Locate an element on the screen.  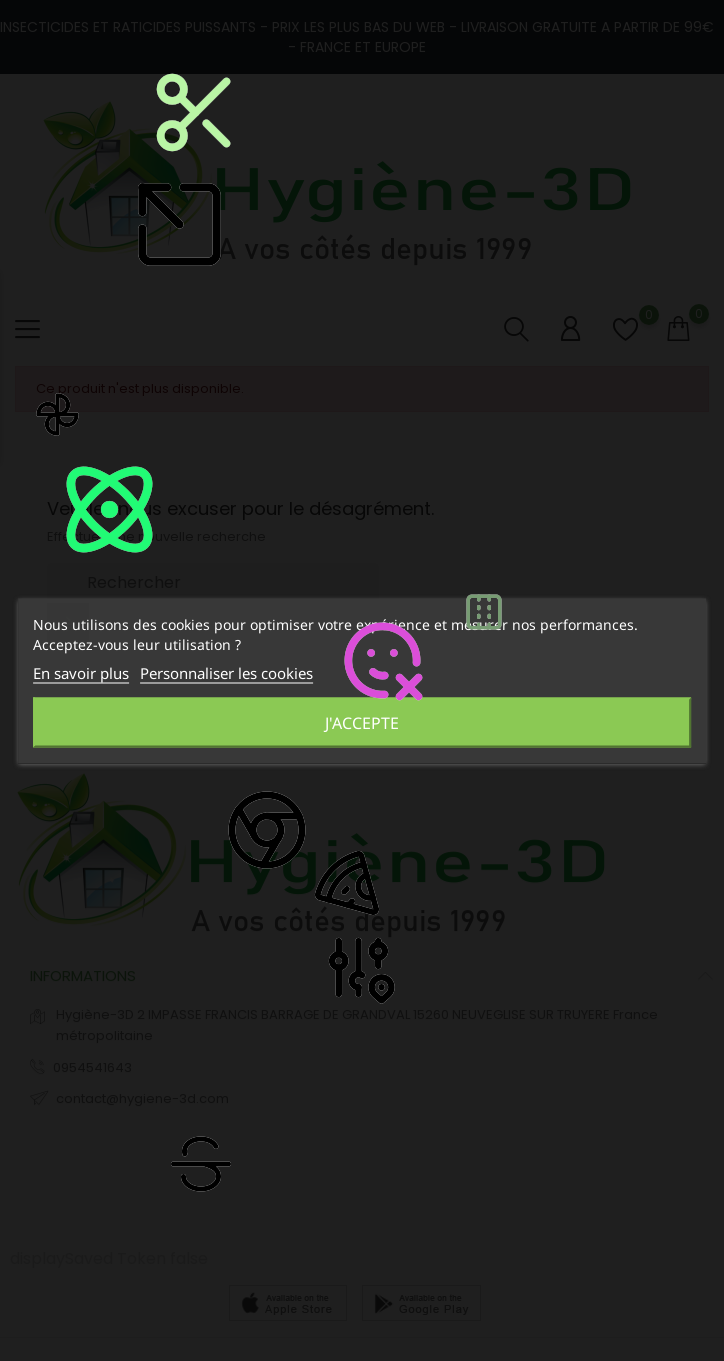
open chromium browser is located at coordinates (267, 830).